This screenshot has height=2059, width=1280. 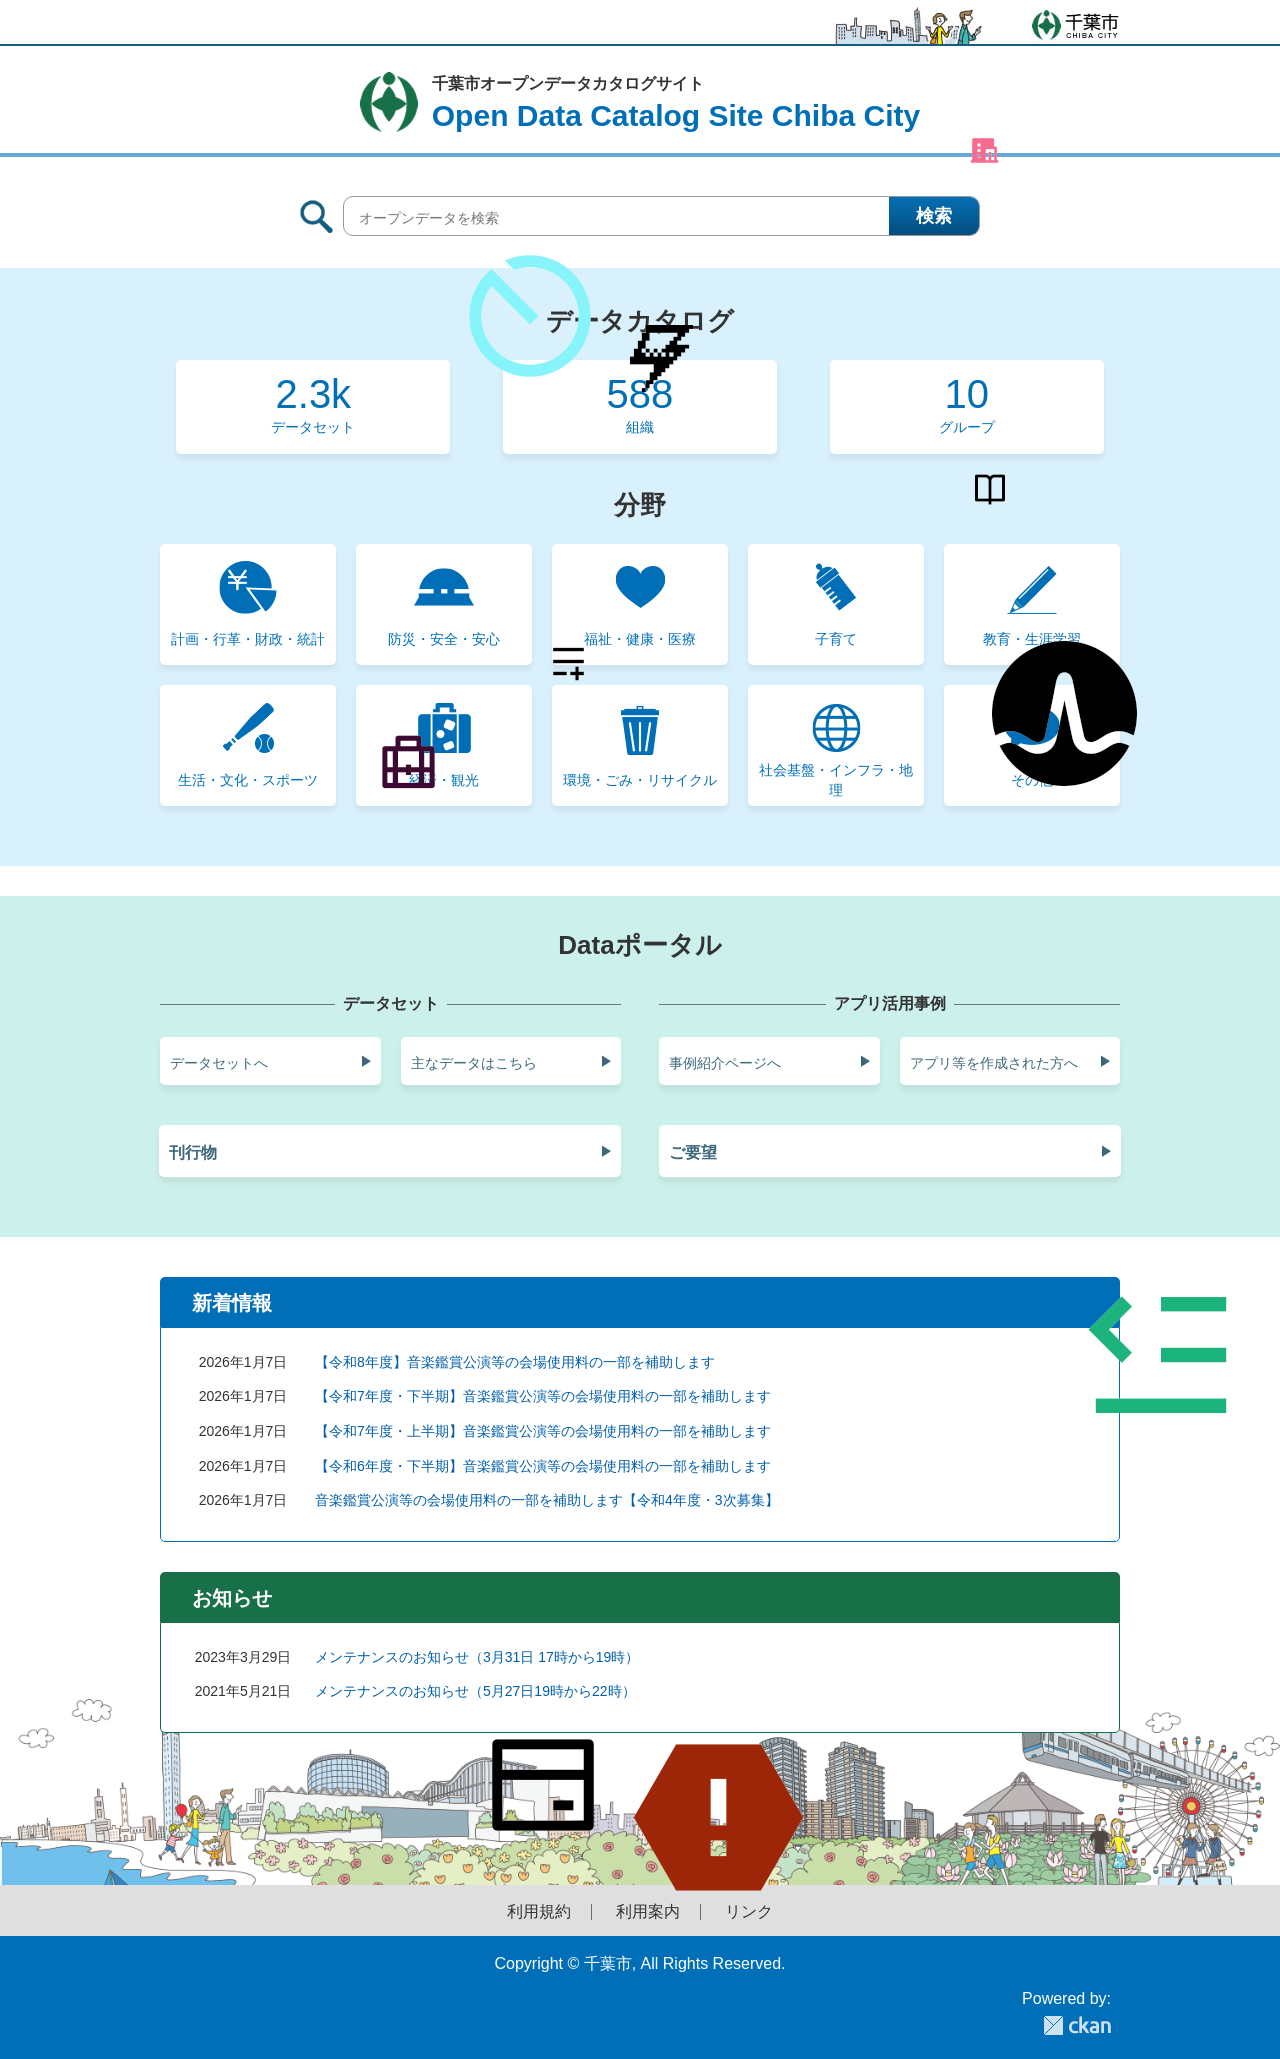 What do you see at coordinates (661, 358) in the screenshot?
I see `open game jolt app or website` at bounding box center [661, 358].